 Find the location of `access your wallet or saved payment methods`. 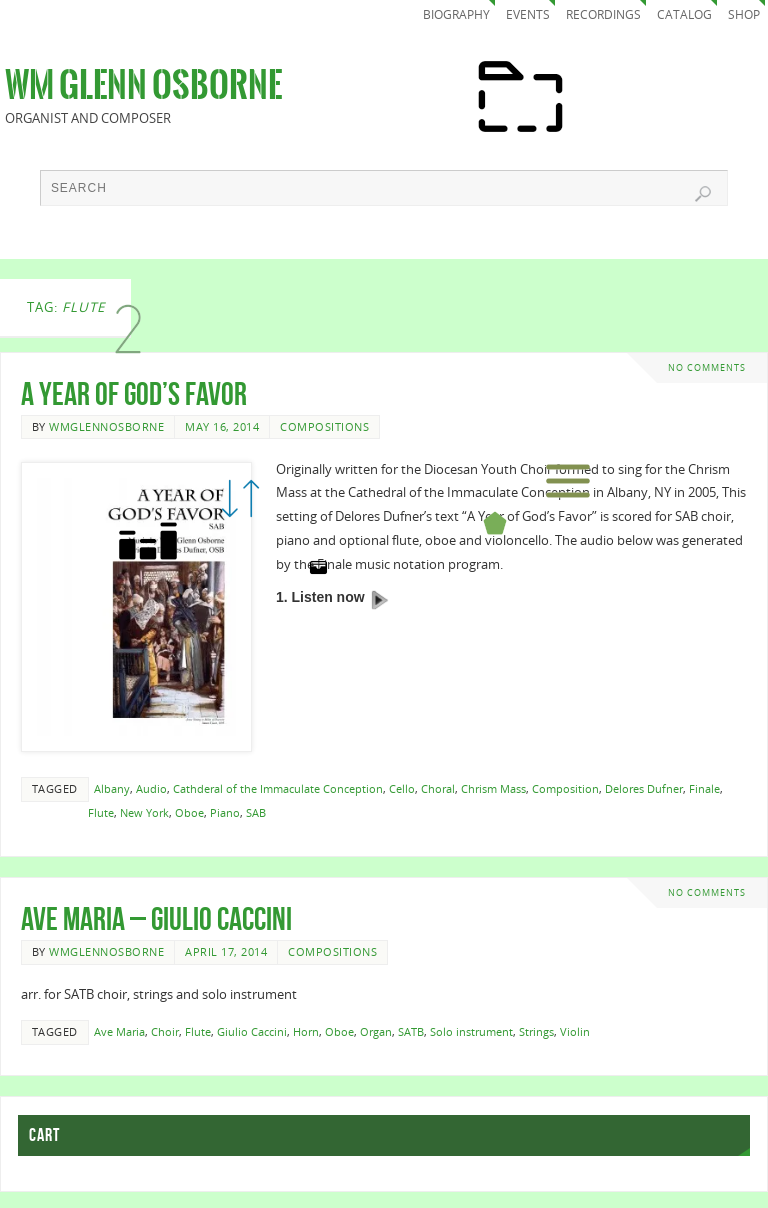

access your wallet or saved payment methods is located at coordinates (318, 567).